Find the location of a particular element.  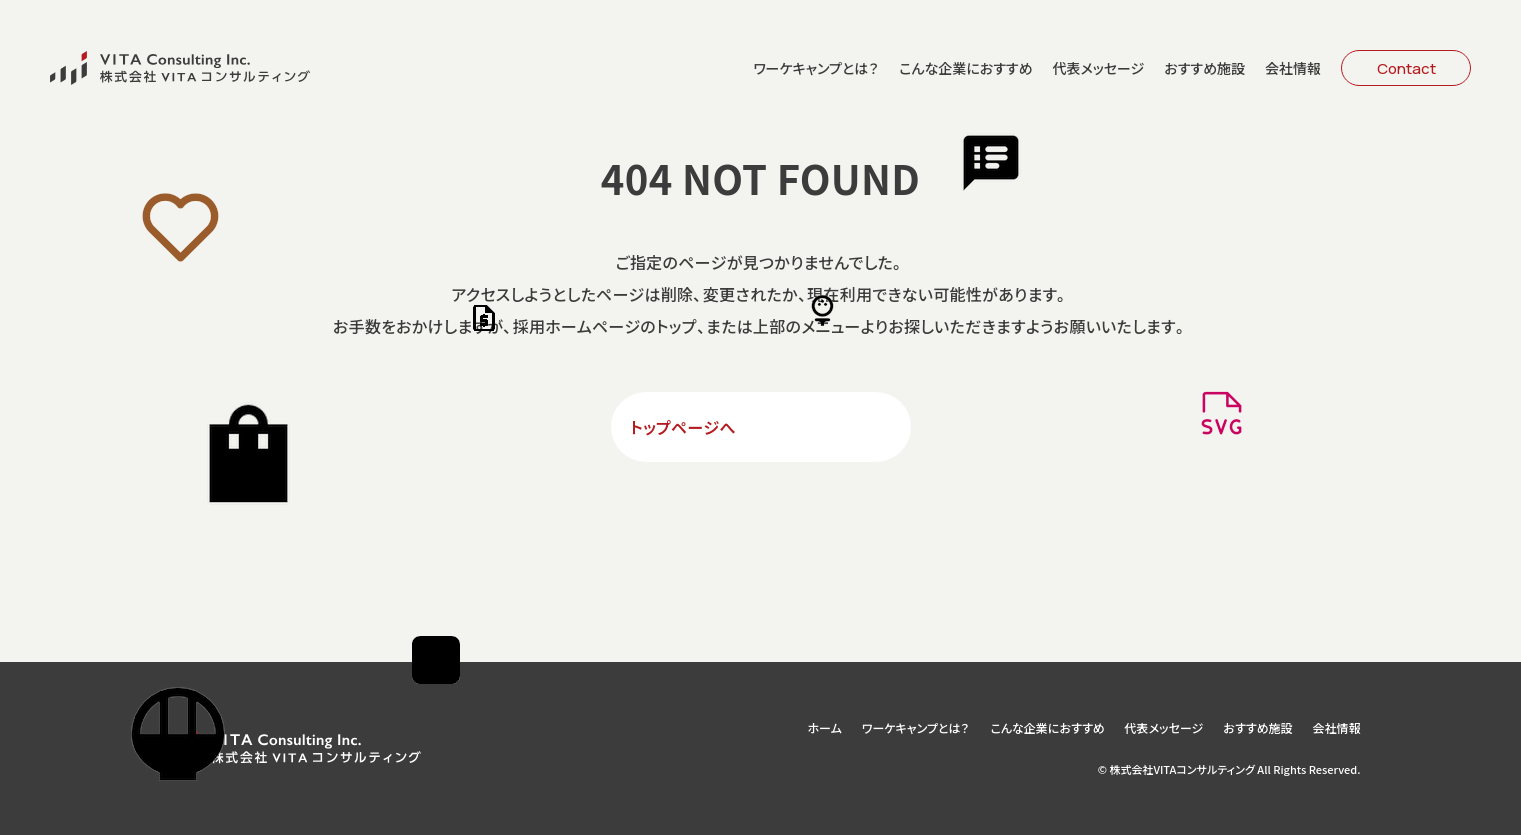

view your shopping cart is located at coordinates (248, 453).